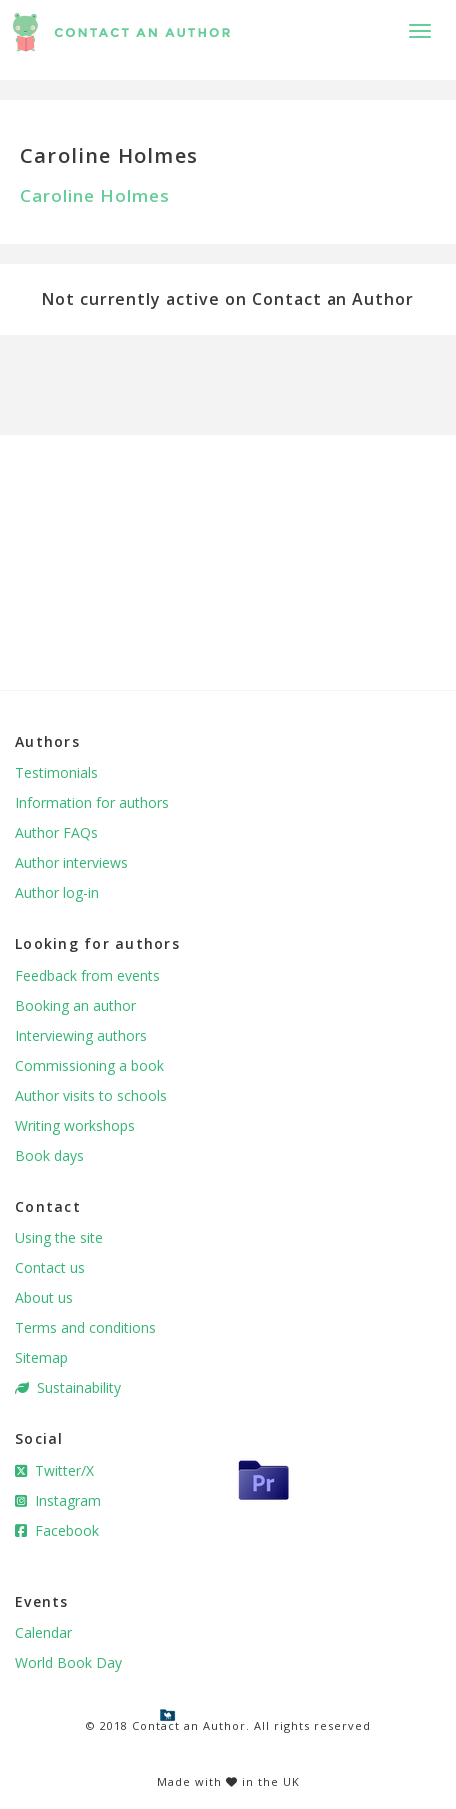 Image resolution: width=456 pixels, height=1809 pixels. Describe the element at coordinates (263, 1481) in the screenshot. I see `open folder containing adobe premiere project files` at that location.